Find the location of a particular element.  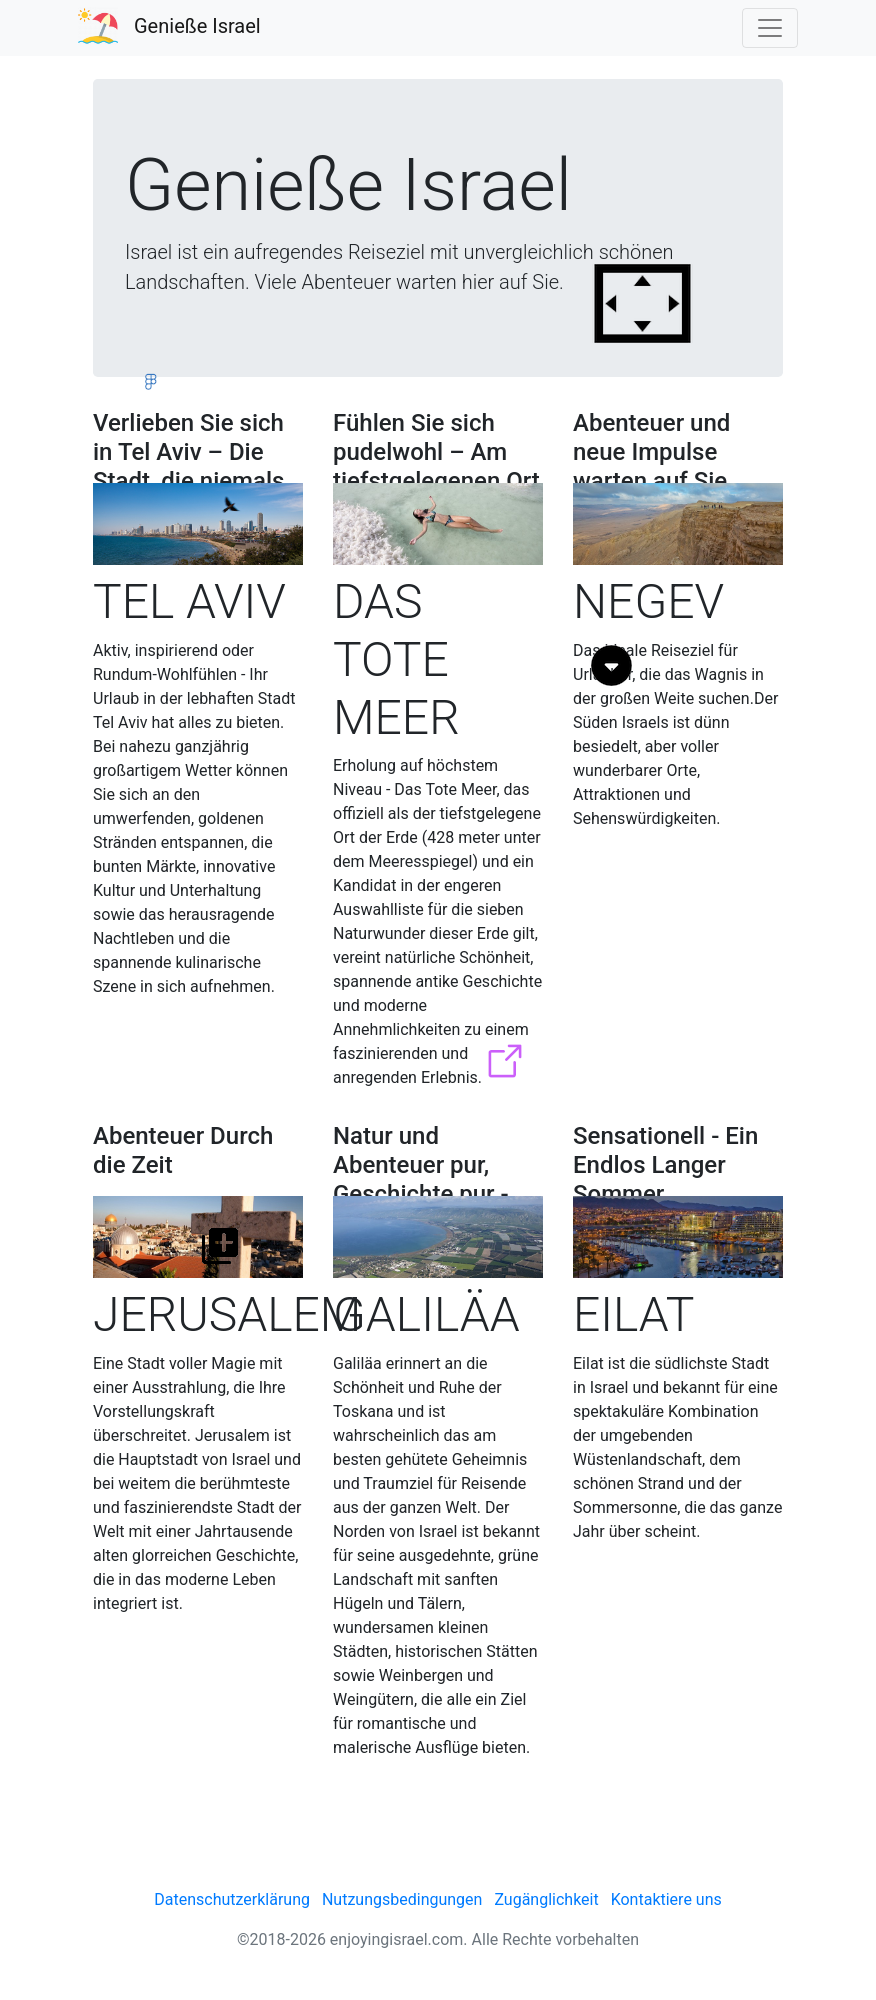

adjust display overscan or screen boundaries is located at coordinates (642, 303).